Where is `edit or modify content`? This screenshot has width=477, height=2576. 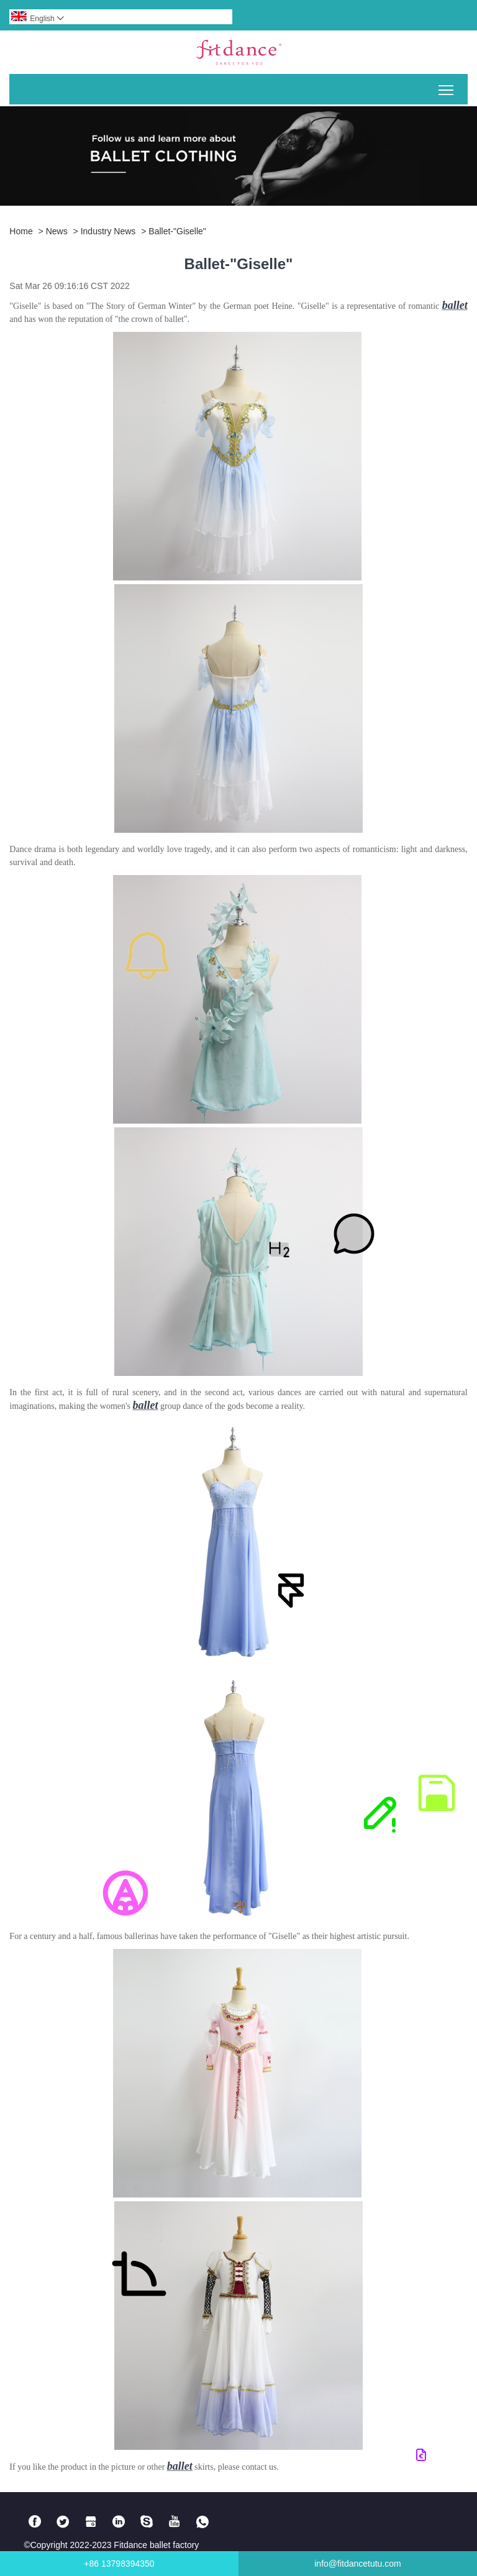
edit or modify content is located at coordinates (125, 1893).